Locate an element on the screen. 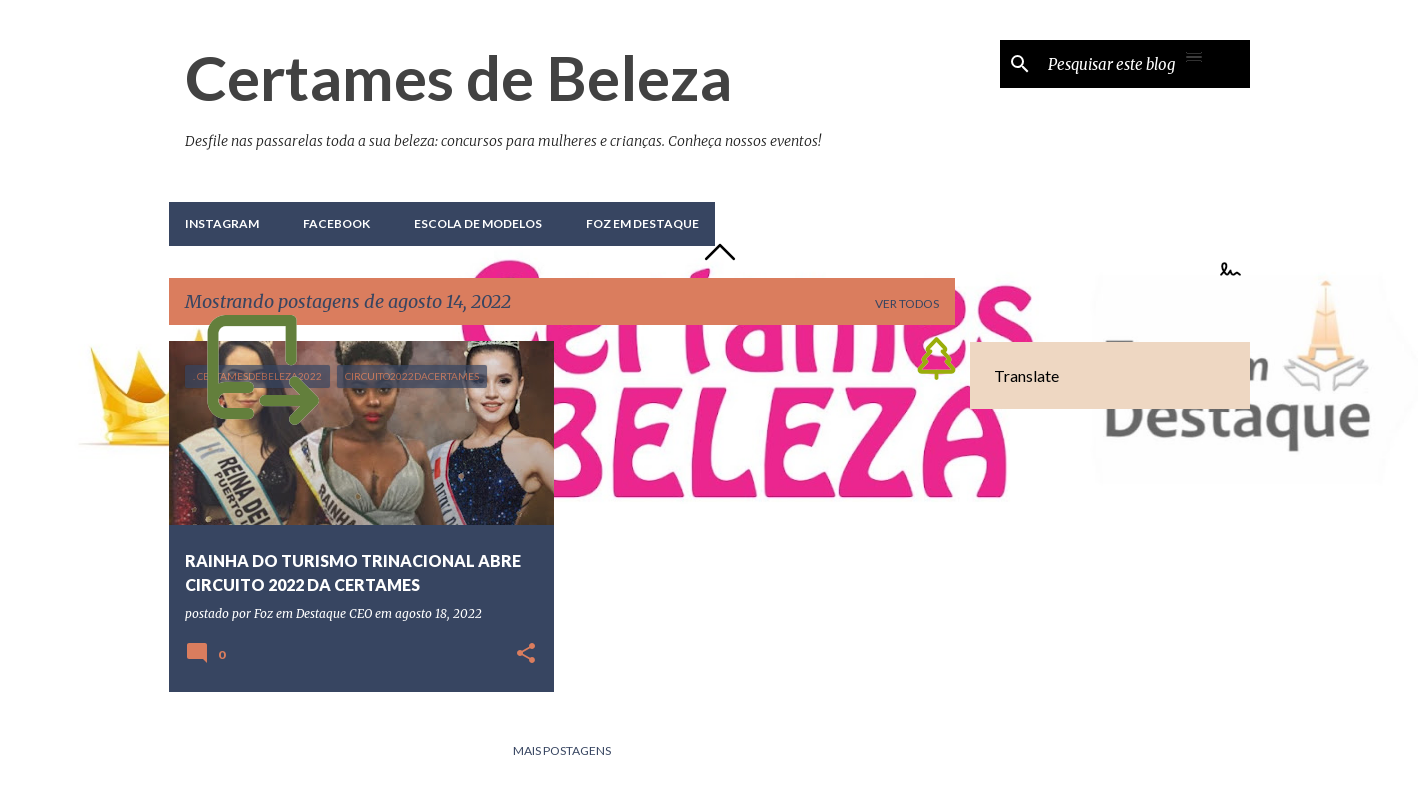 The width and height of the screenshot is (1418, 806). pull changes from a remote repository is located at coordinates (259, 374).